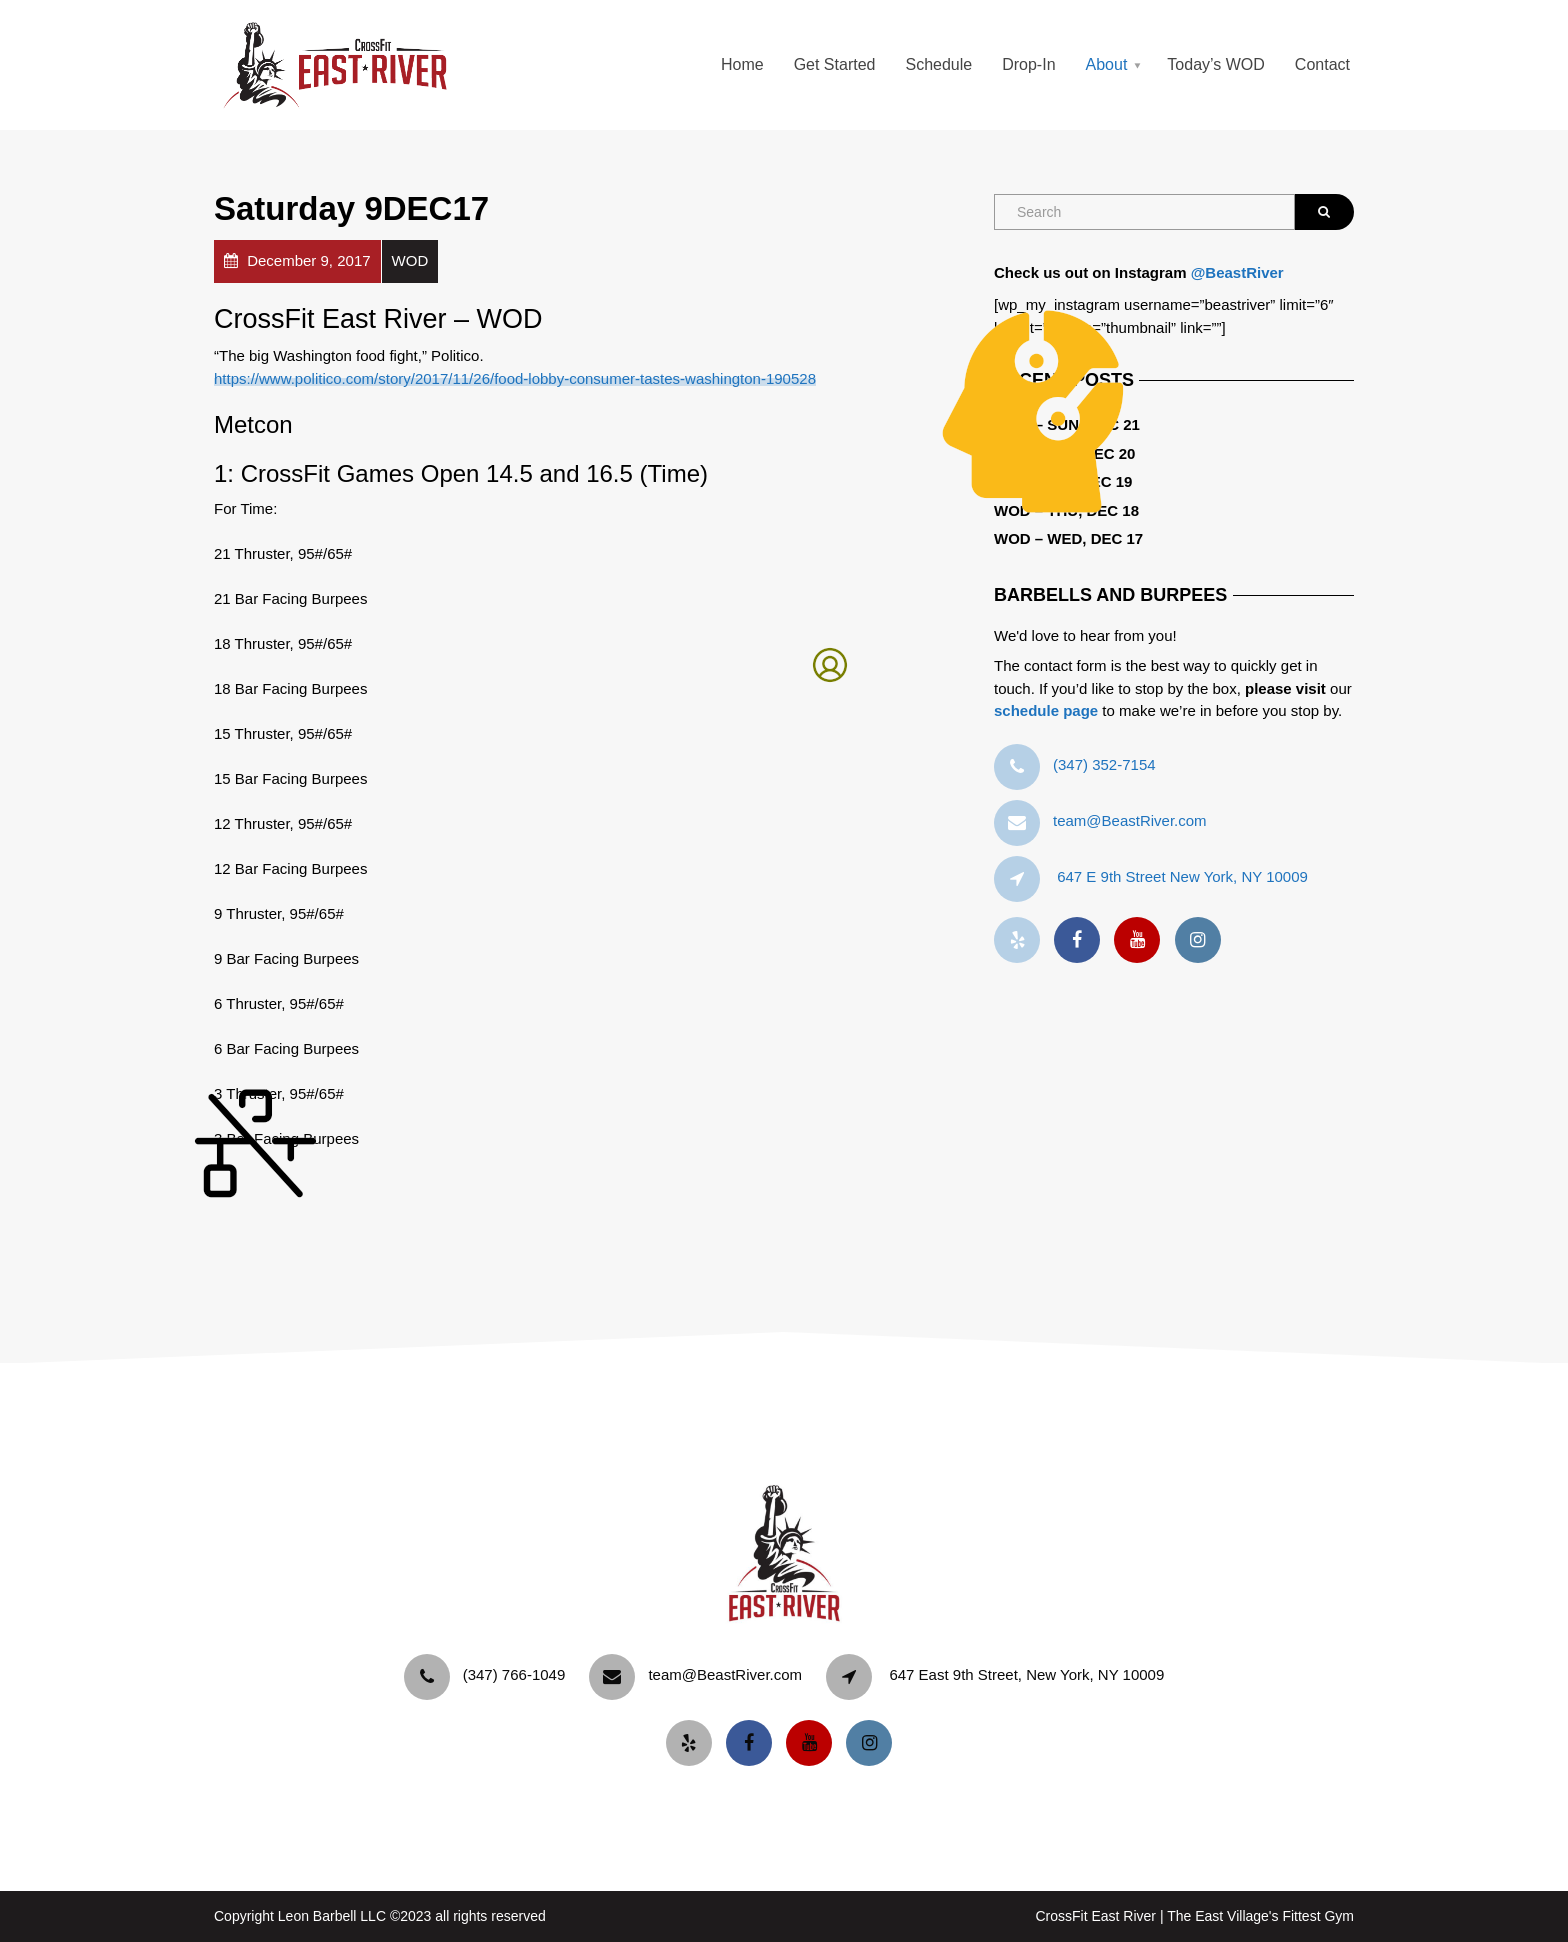  I want to click on access AI or machine learning features, so click(1036, 411).